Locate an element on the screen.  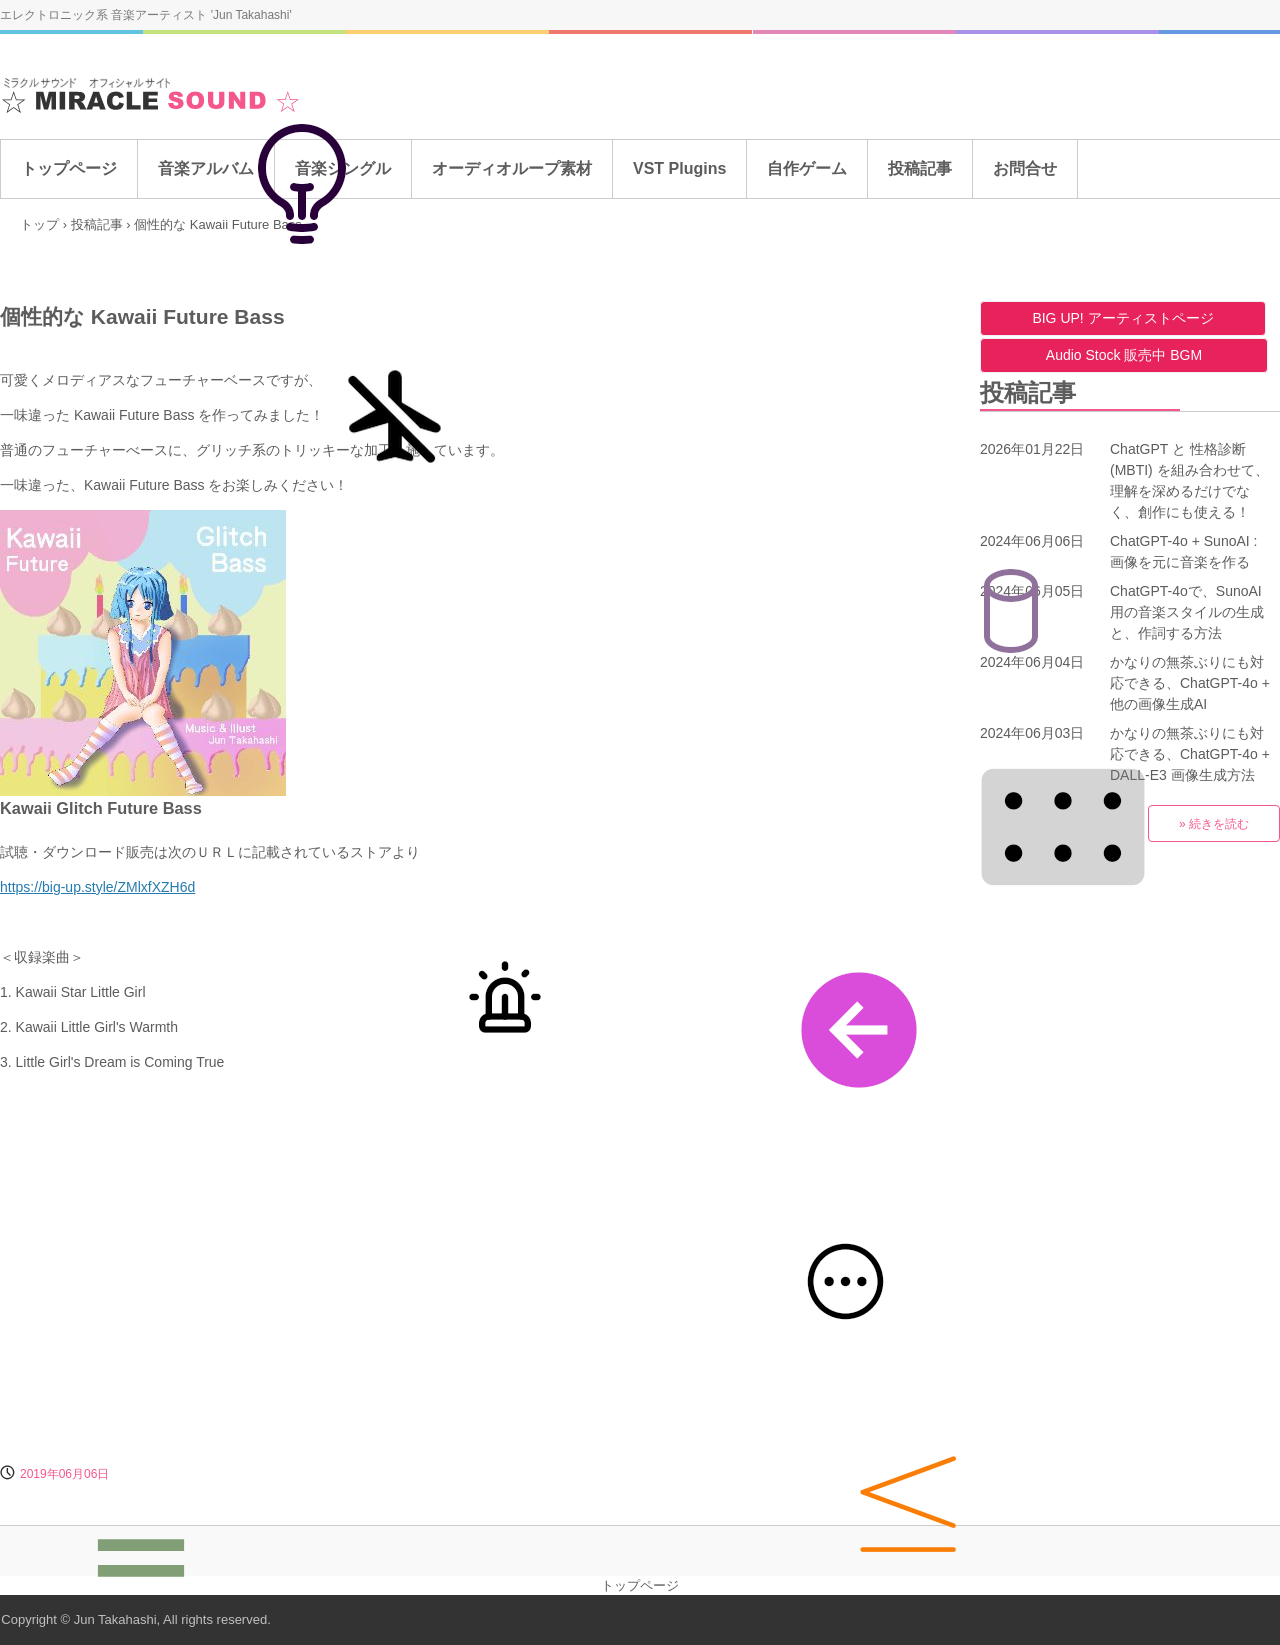
view tips or suggestions is located at coordinates (302, 184).